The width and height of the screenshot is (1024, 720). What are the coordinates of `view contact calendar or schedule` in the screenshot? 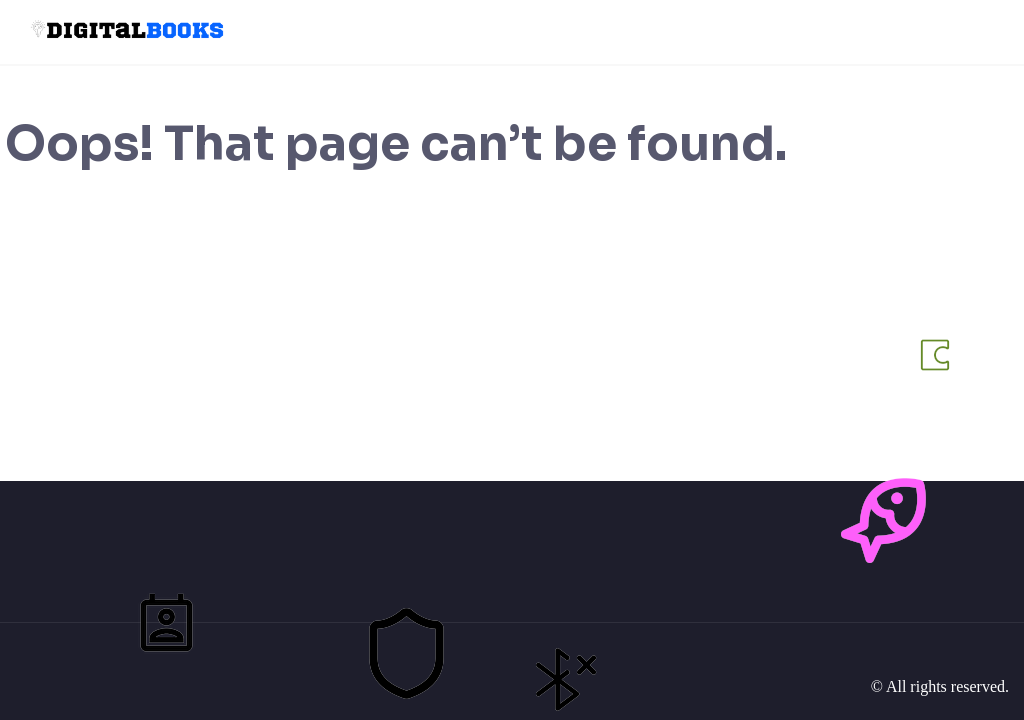 It's located at (166, 625).